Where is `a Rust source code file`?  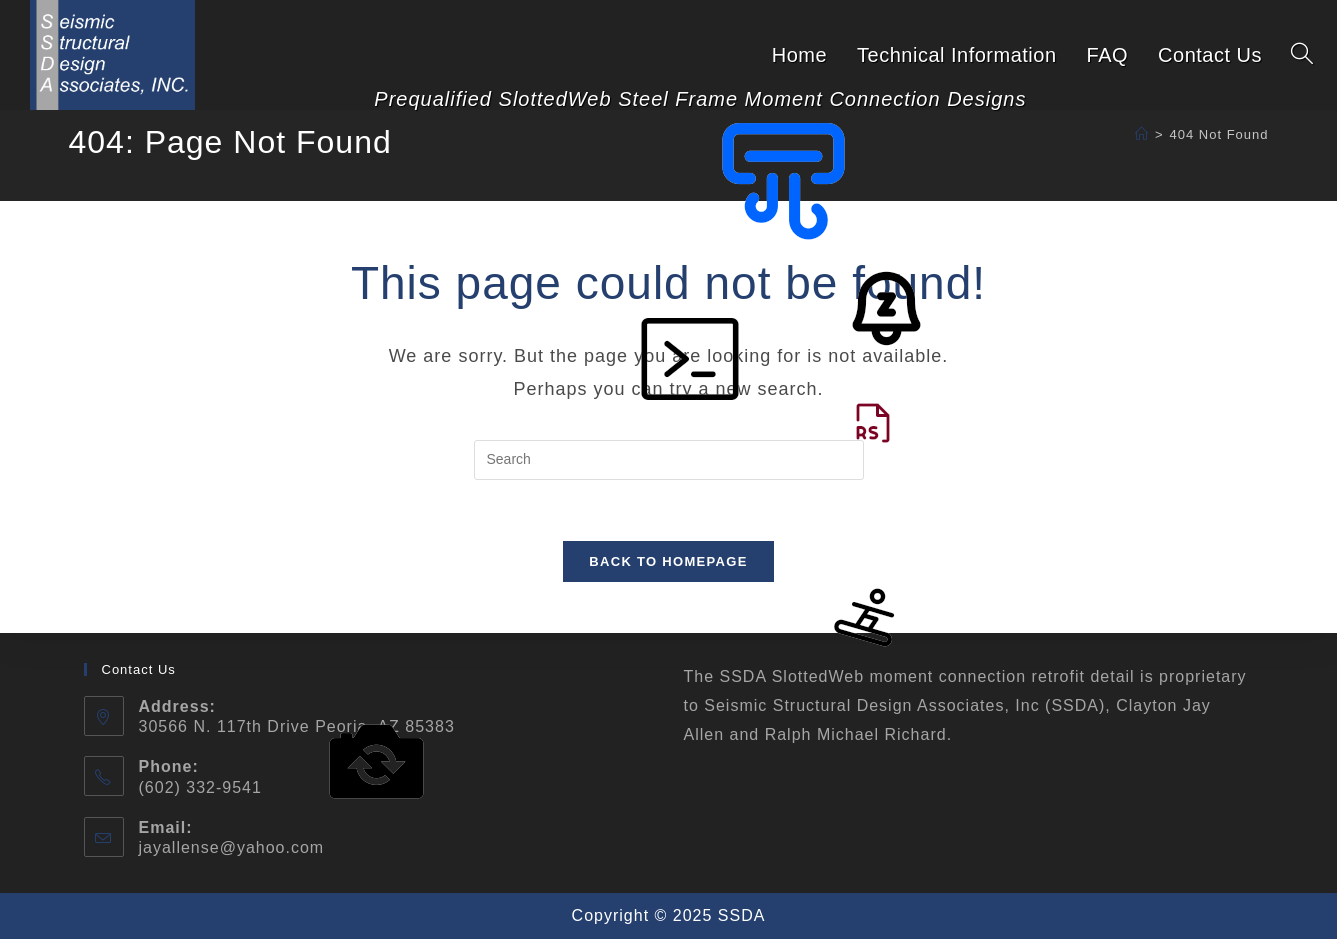
a Rust source code file is located at coordinates (873, 423).